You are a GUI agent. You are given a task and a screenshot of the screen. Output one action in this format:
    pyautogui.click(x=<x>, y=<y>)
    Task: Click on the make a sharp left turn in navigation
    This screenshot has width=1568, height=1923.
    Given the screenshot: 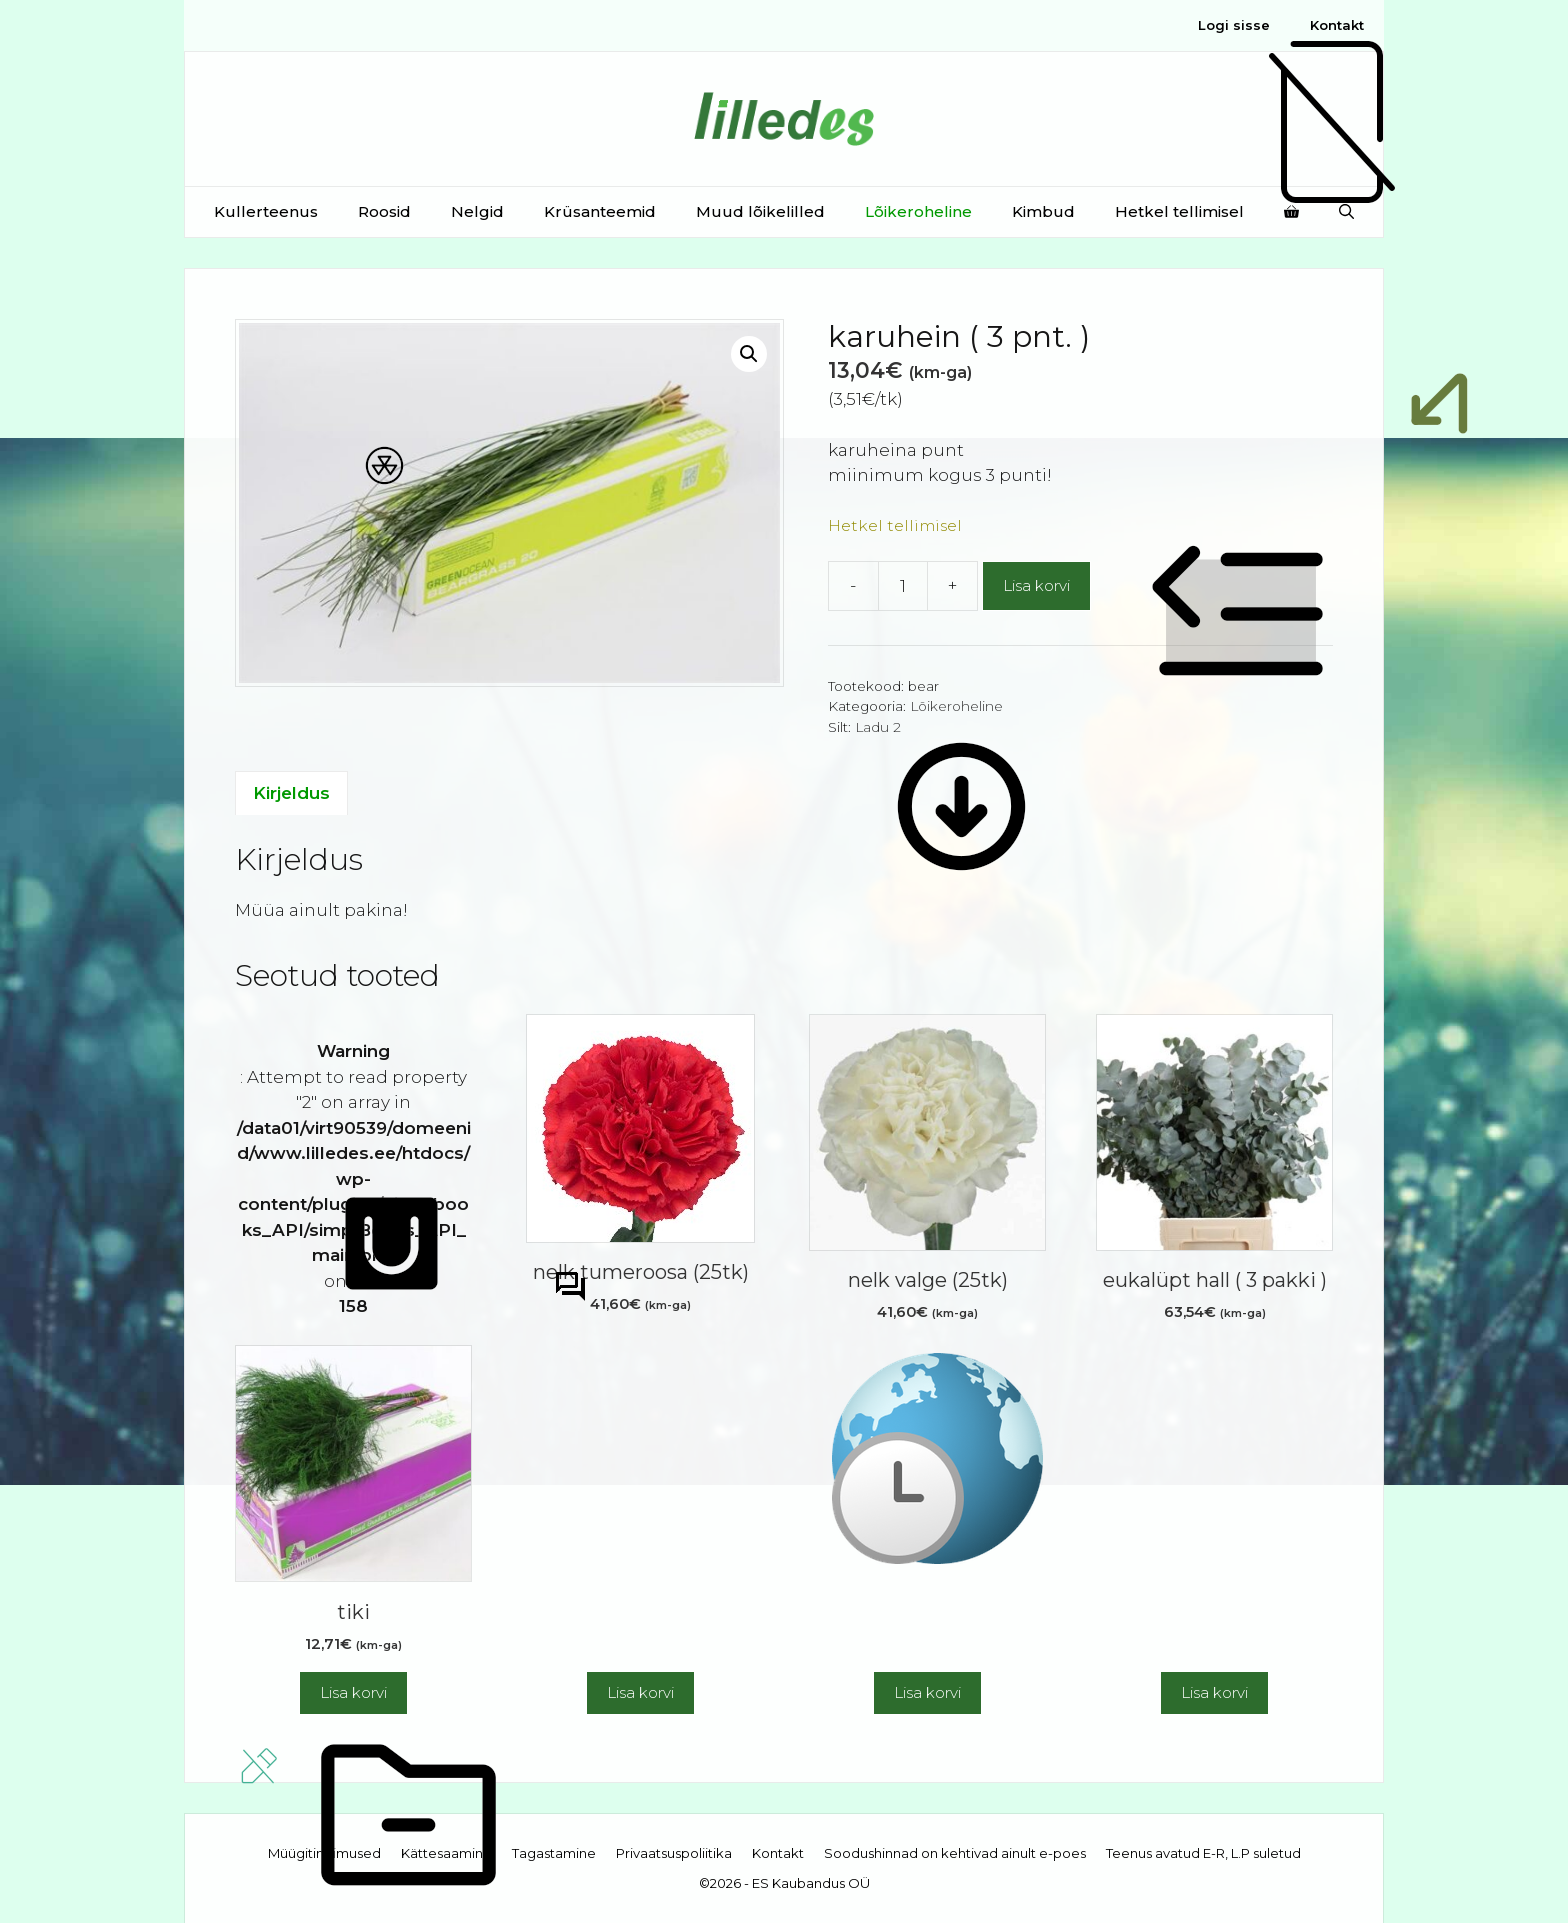 What is the action you would take?
    pyautogui.click(x=1441, y=403)
    